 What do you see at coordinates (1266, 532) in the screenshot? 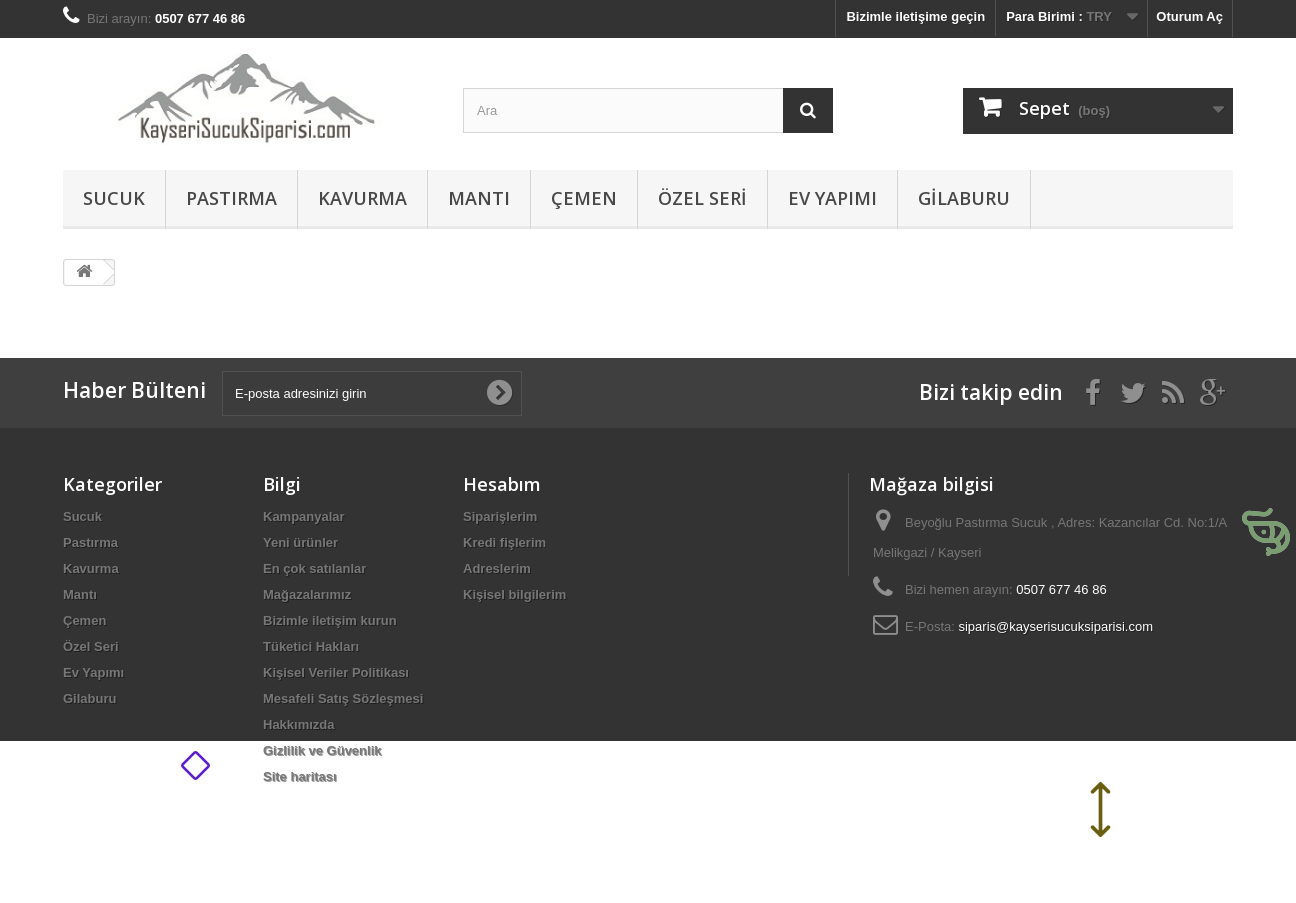
I see `indicates seafood or shellfish menu category` at bounding box center [1266, 532].